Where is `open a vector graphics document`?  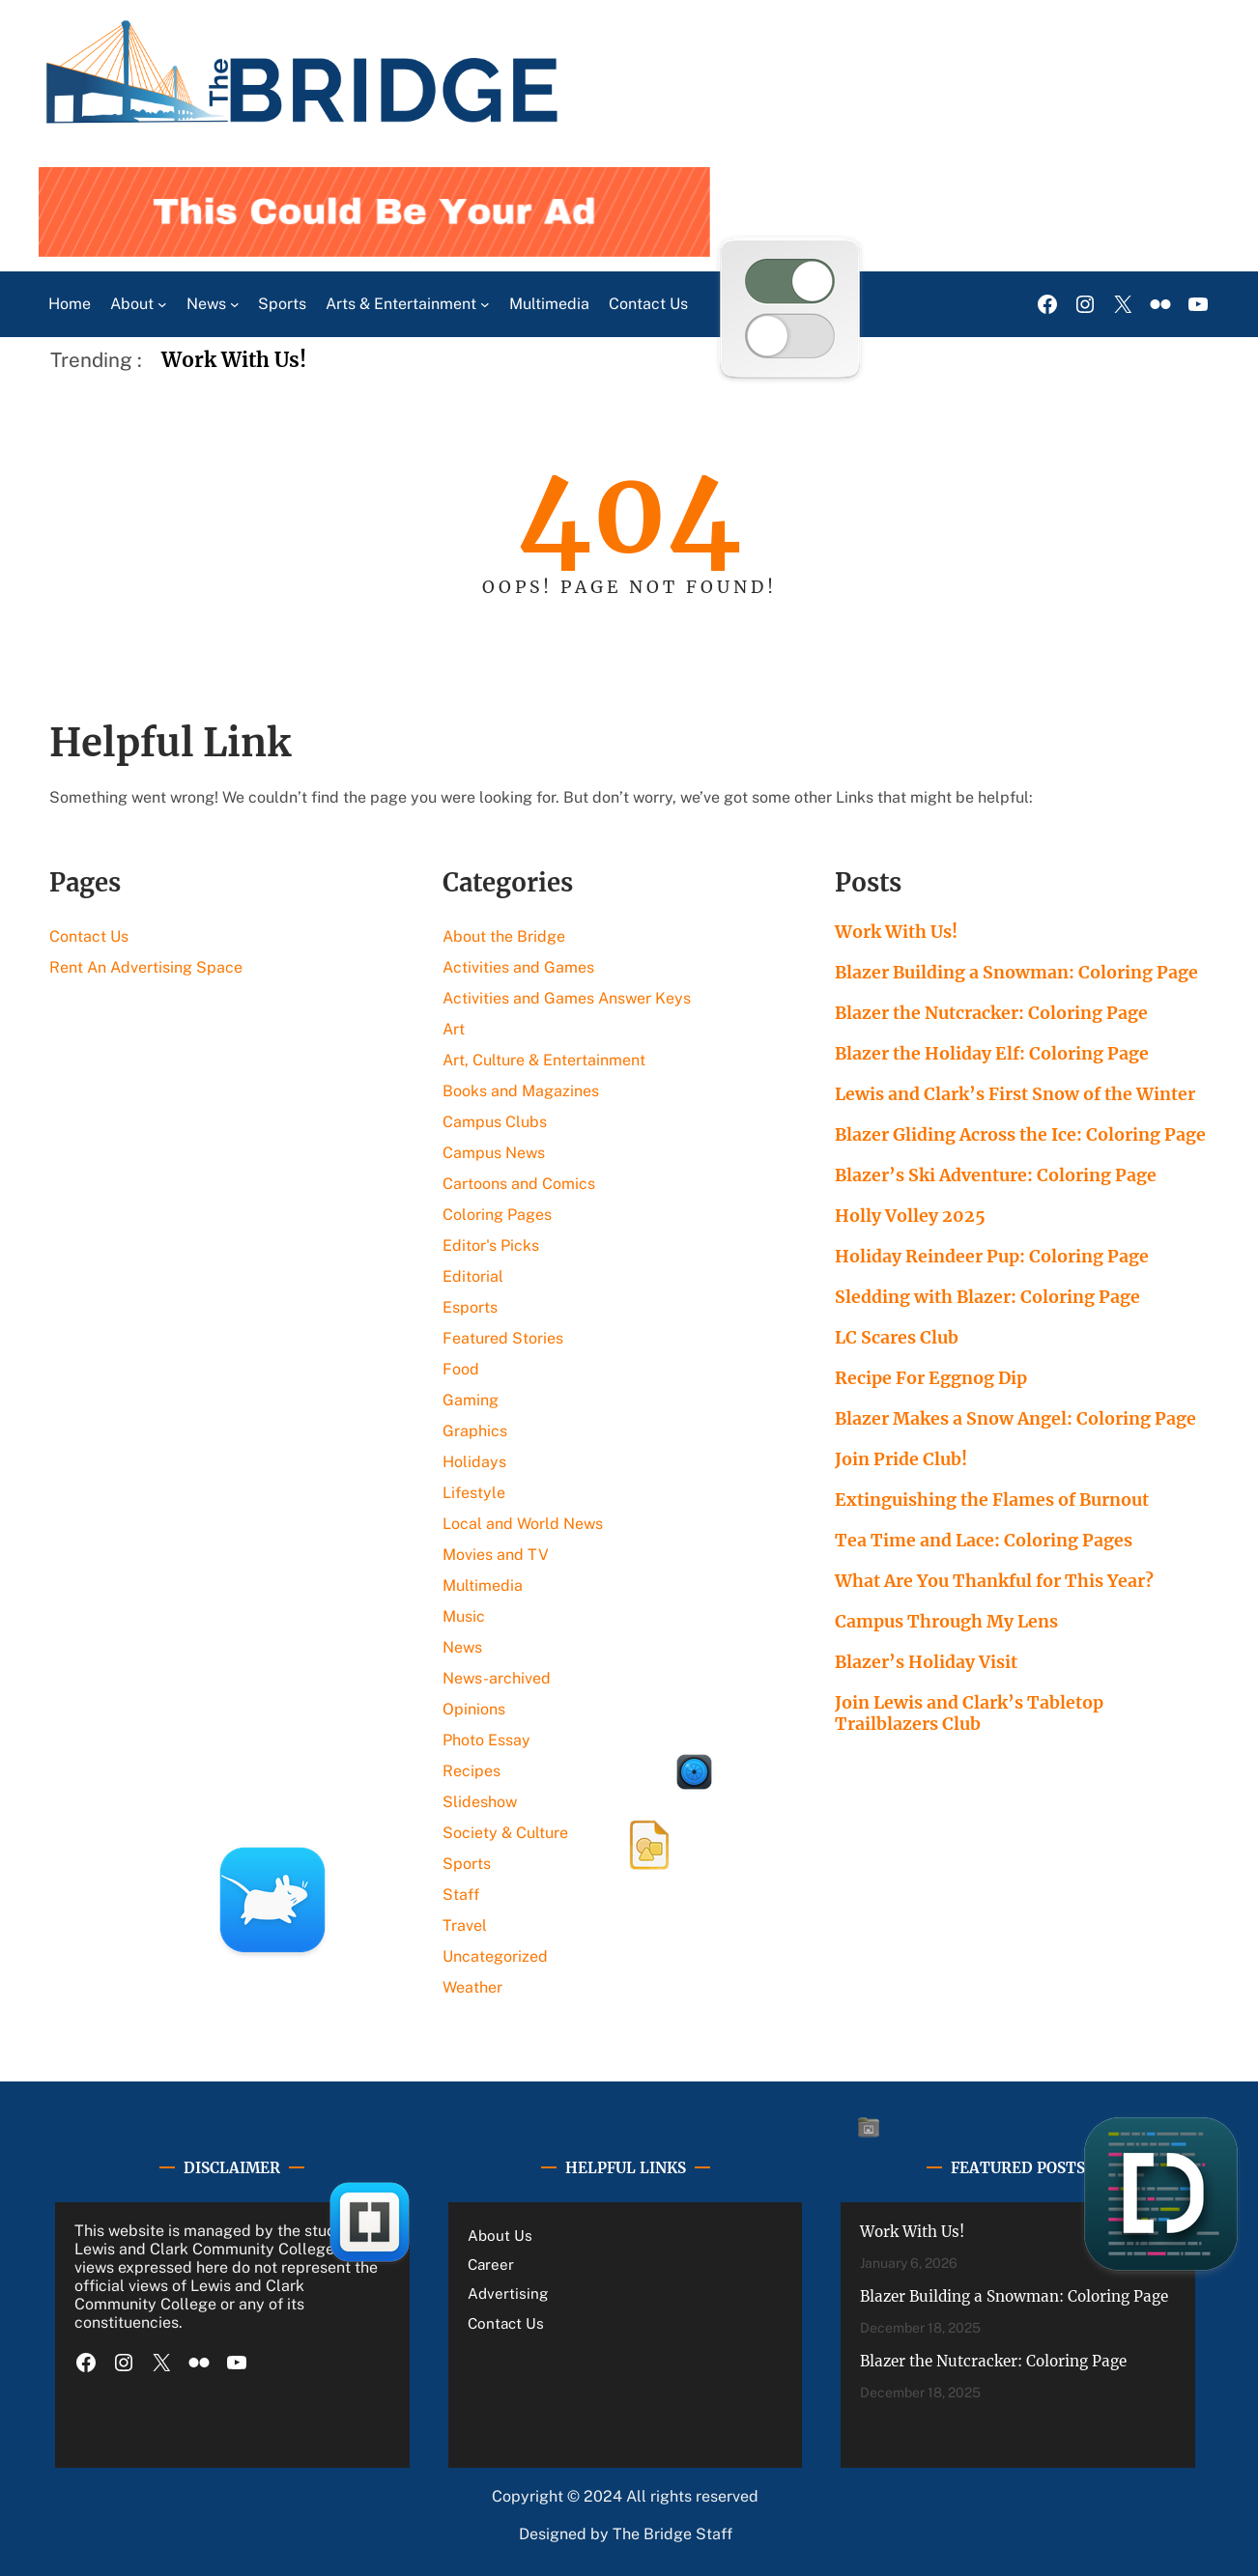
open a vector graphics document is located at coordinates (649, 1845).